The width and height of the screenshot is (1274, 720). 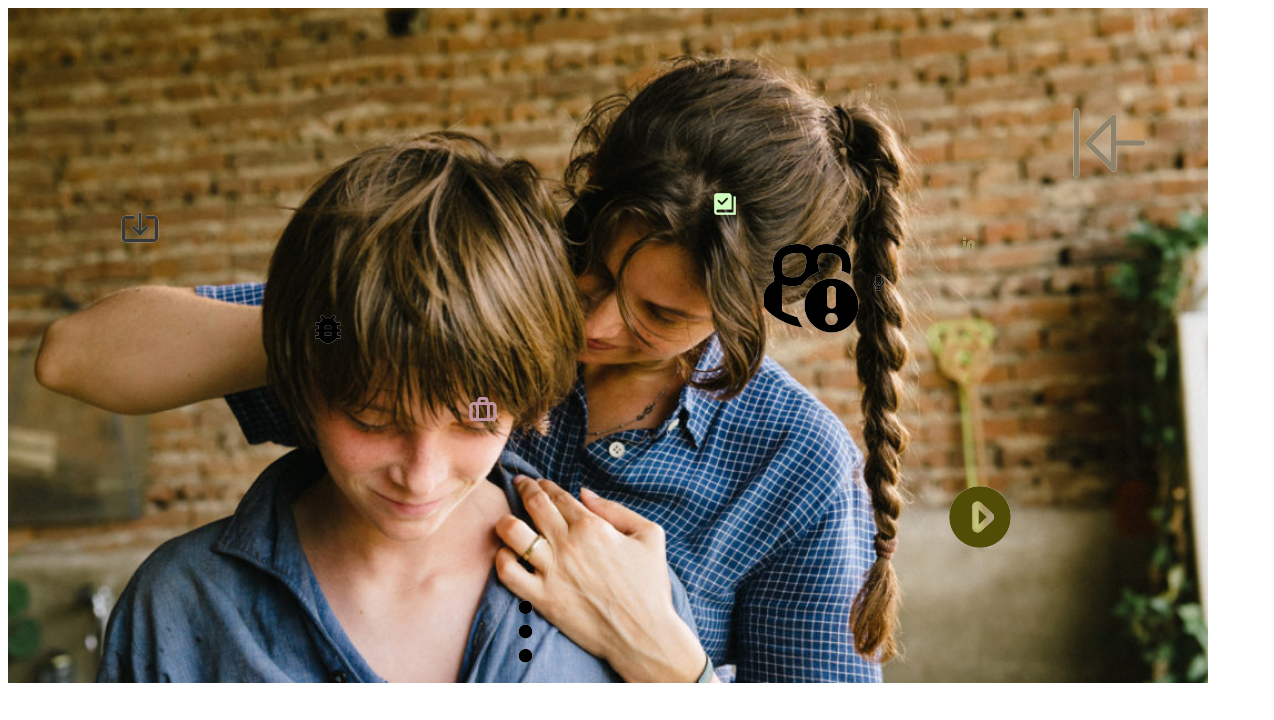 I want to click on connect with LinkedIn profile, so click(x=969, y=243).